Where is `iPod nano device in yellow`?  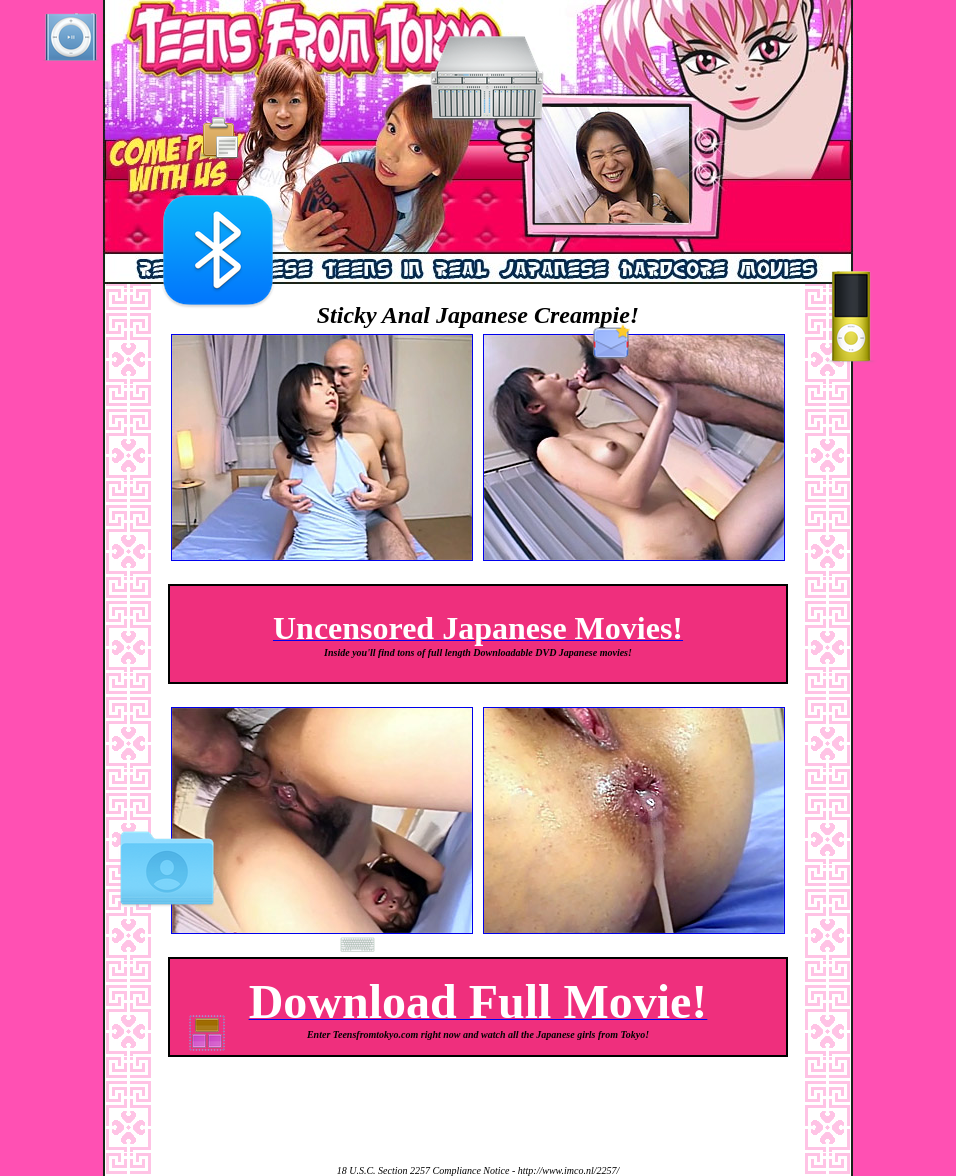 iPod nano device in yellow is located at coordinates (850, 317).